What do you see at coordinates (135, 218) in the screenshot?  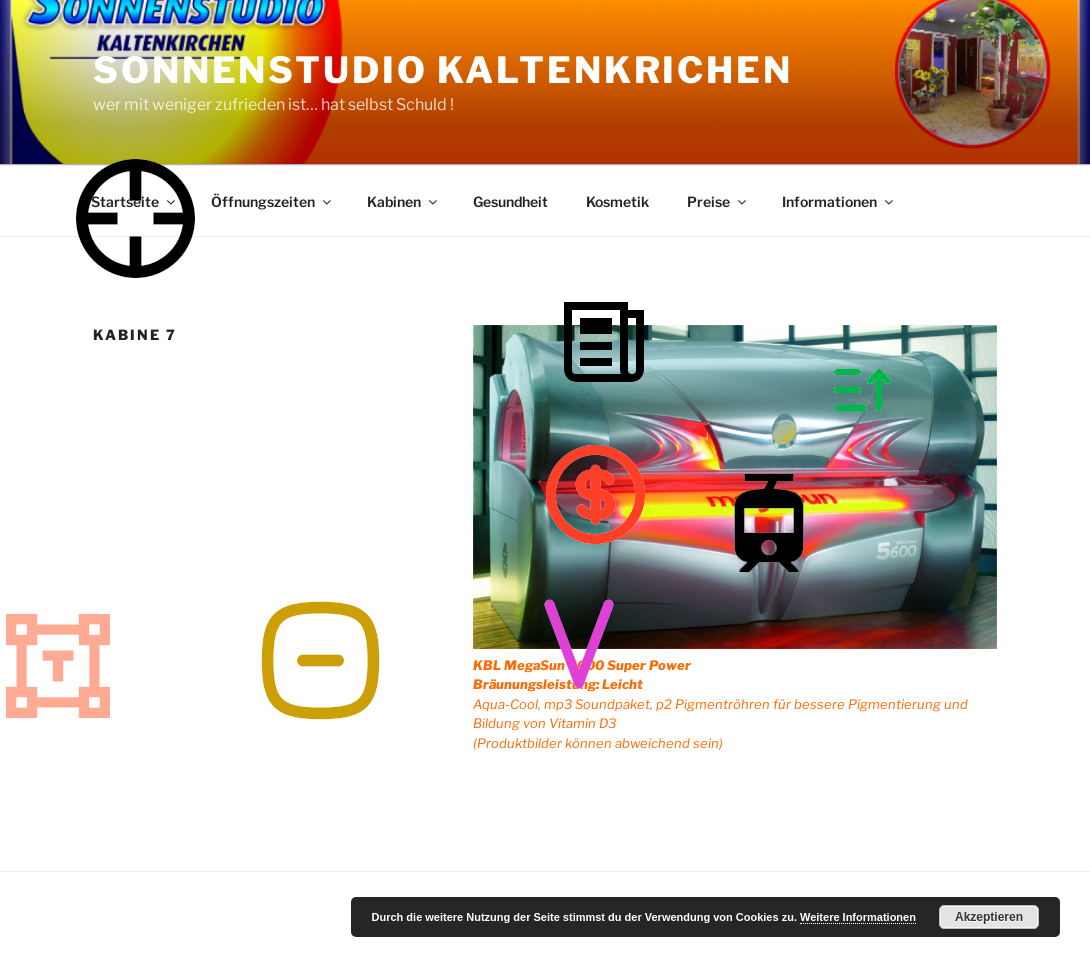 I see `set or view target goals` at bounding box center [135, 218].